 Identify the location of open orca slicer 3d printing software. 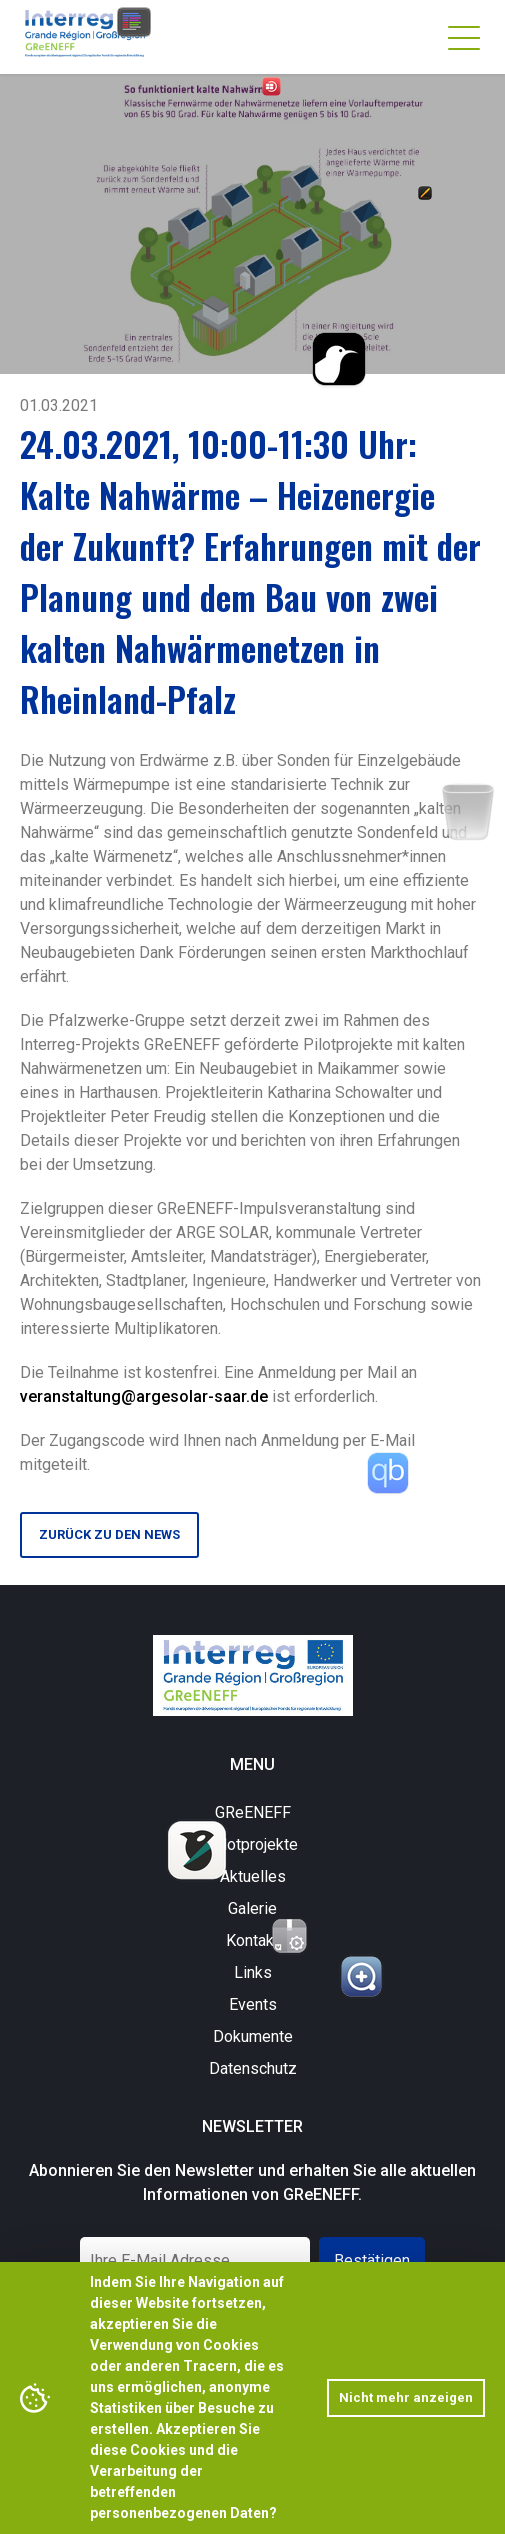
(197, 1850).